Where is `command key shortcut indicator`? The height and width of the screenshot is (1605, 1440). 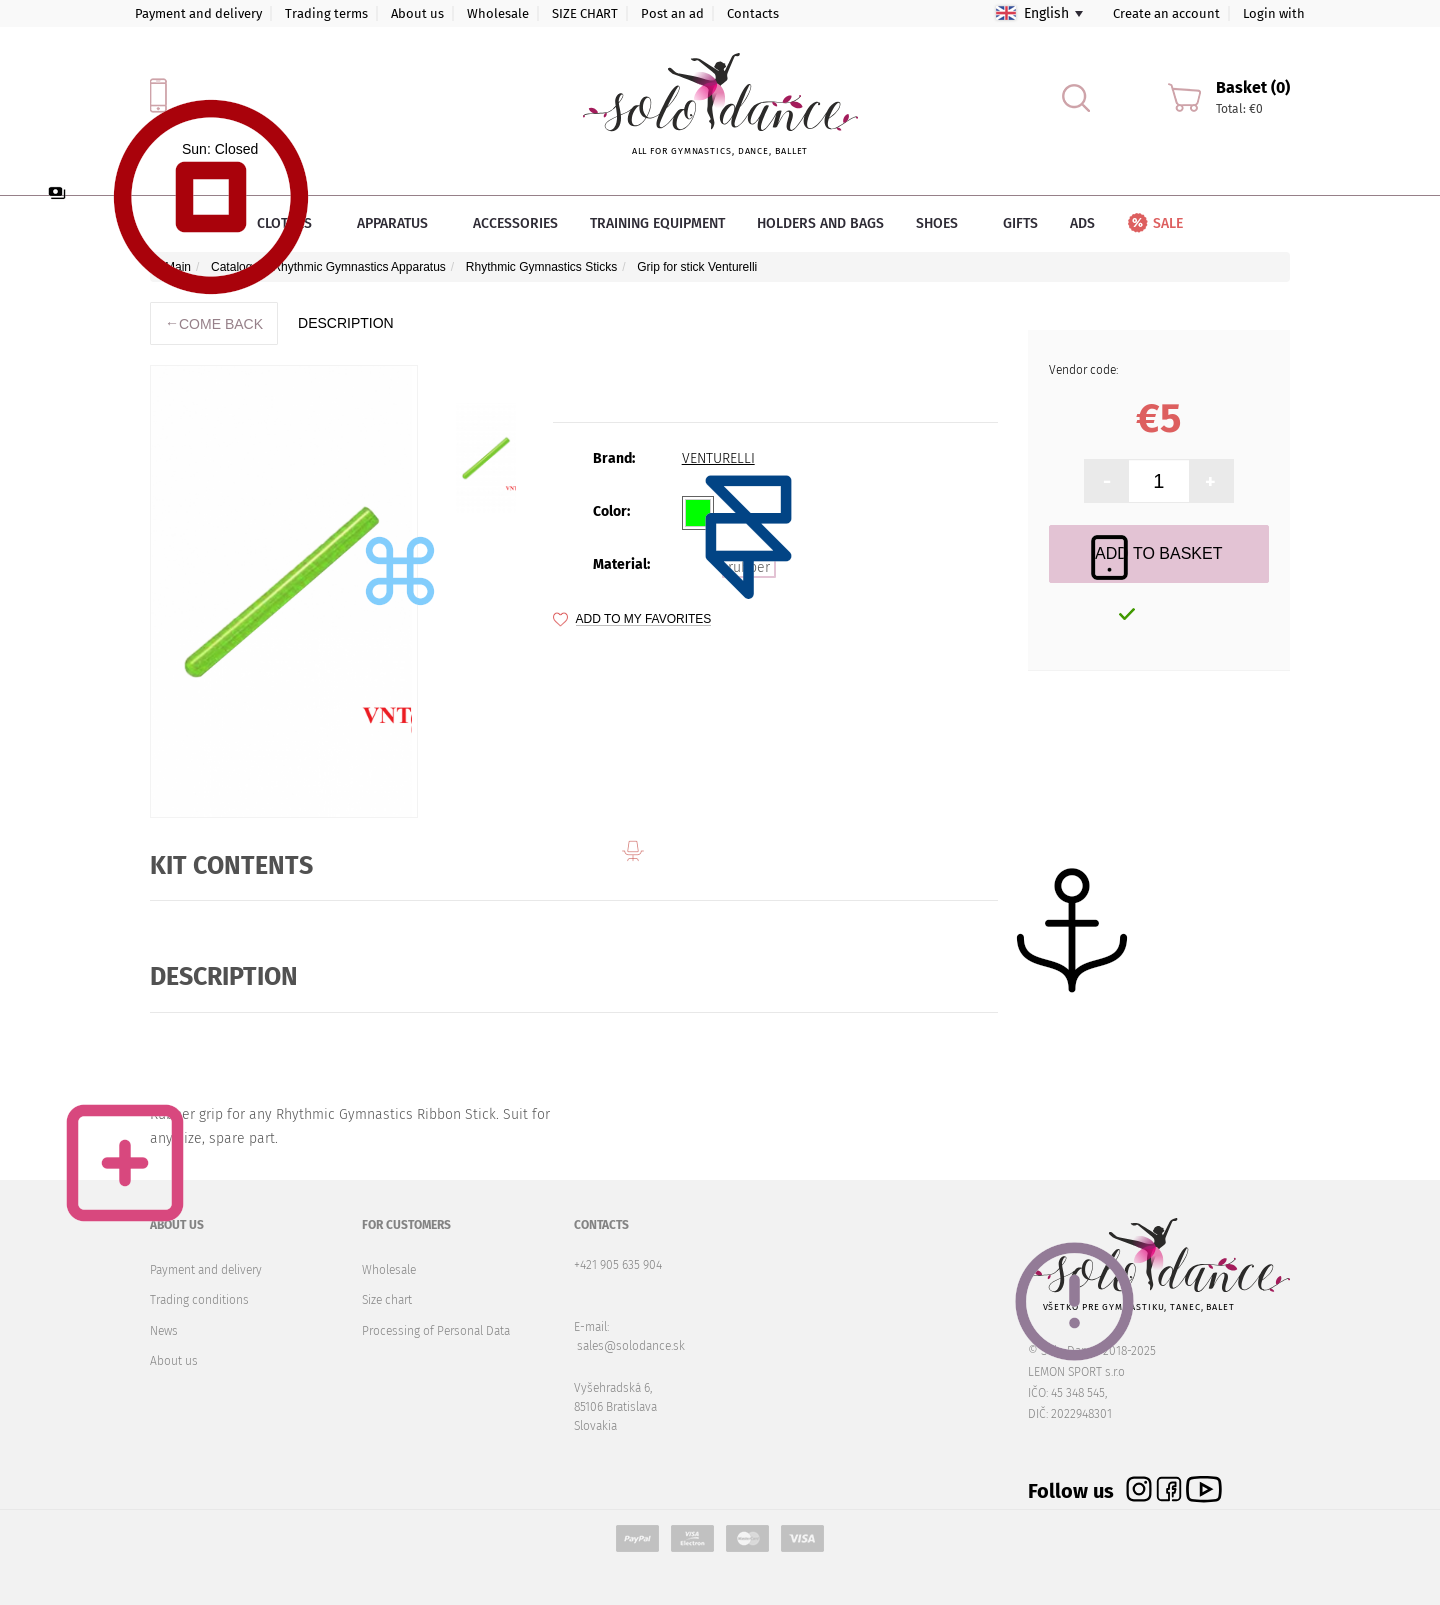 command key shortcut indicator is located at coordinates (400, 571).